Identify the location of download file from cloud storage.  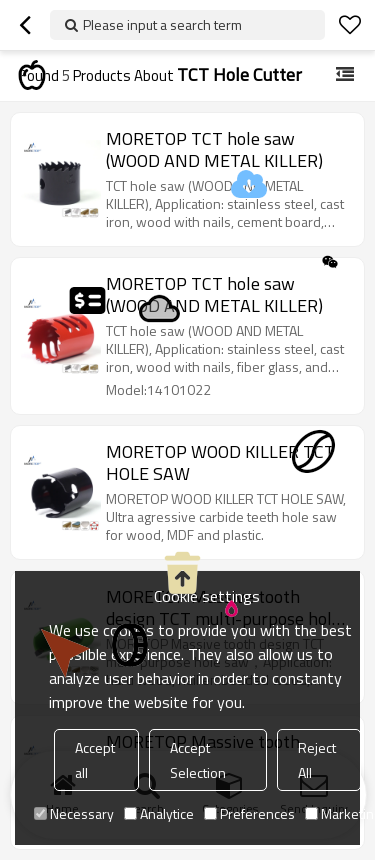
(249, 184).